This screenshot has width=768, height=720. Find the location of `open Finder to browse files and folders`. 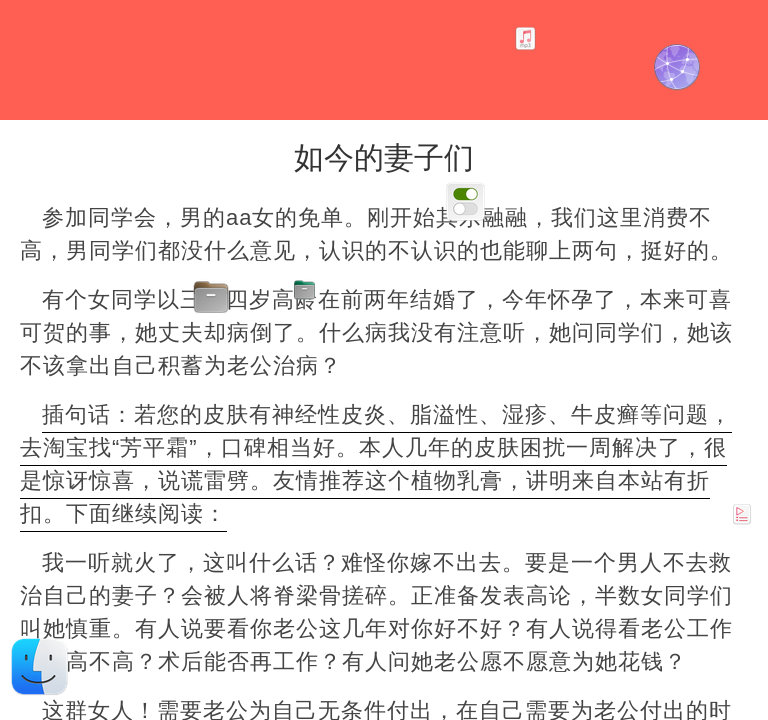

open Finder to browse files and folders is located at coordinates (39, 666).